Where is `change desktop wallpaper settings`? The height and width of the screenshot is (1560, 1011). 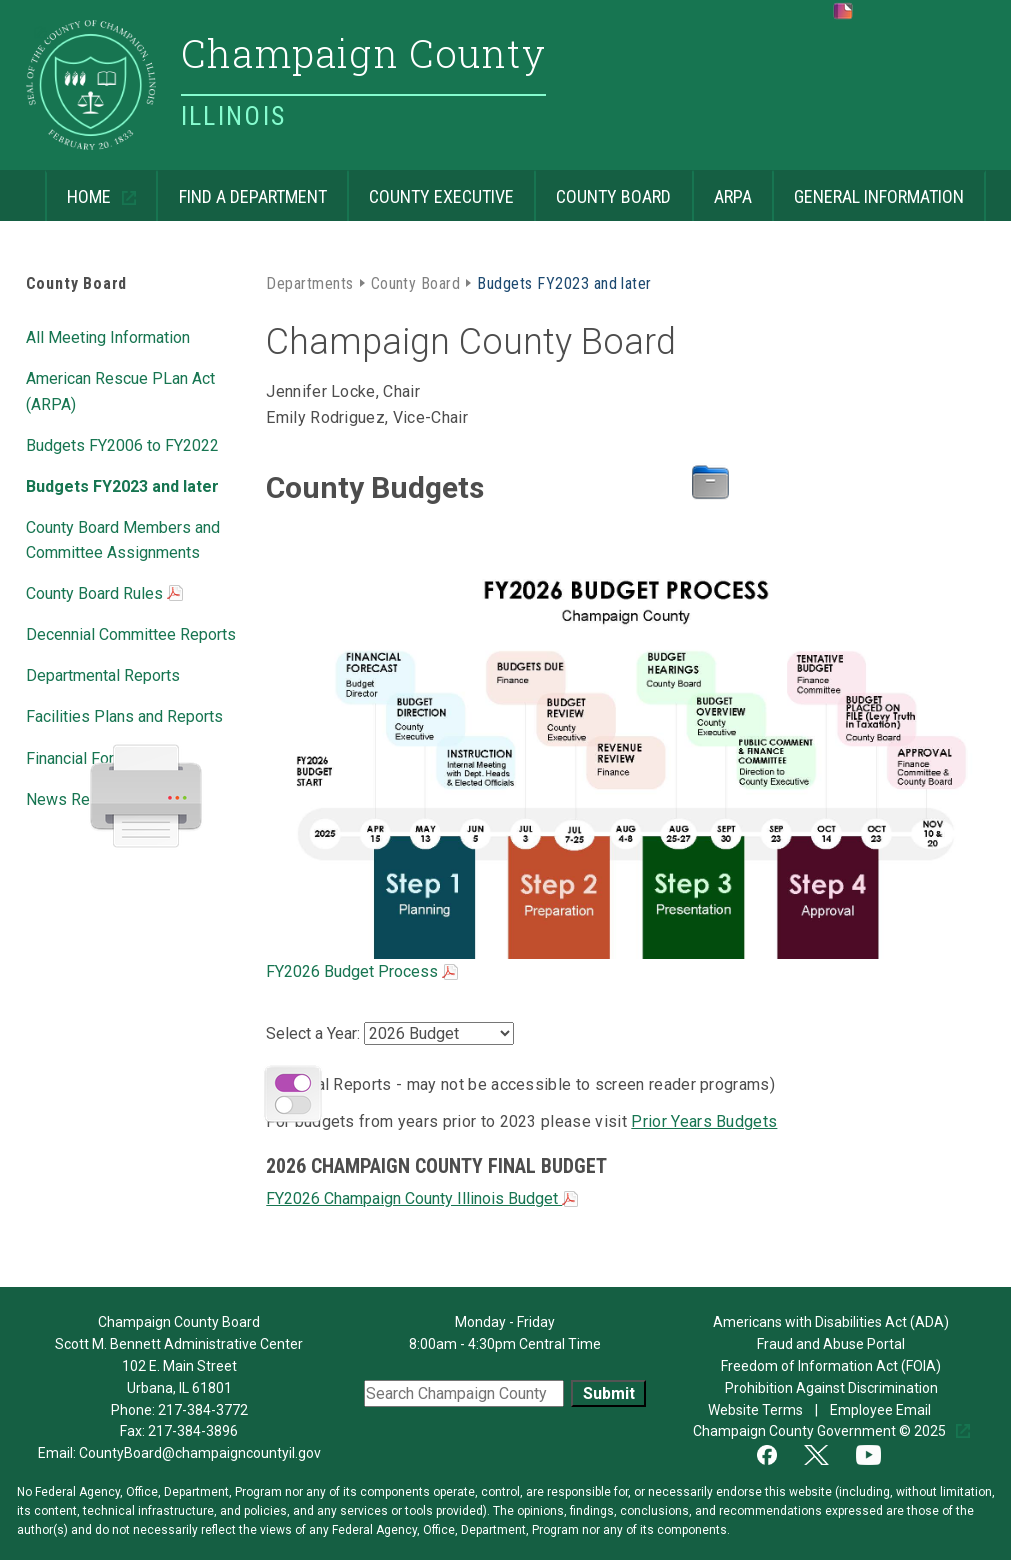
change desktop wallpaper settings is located at coordinates (843, 11).